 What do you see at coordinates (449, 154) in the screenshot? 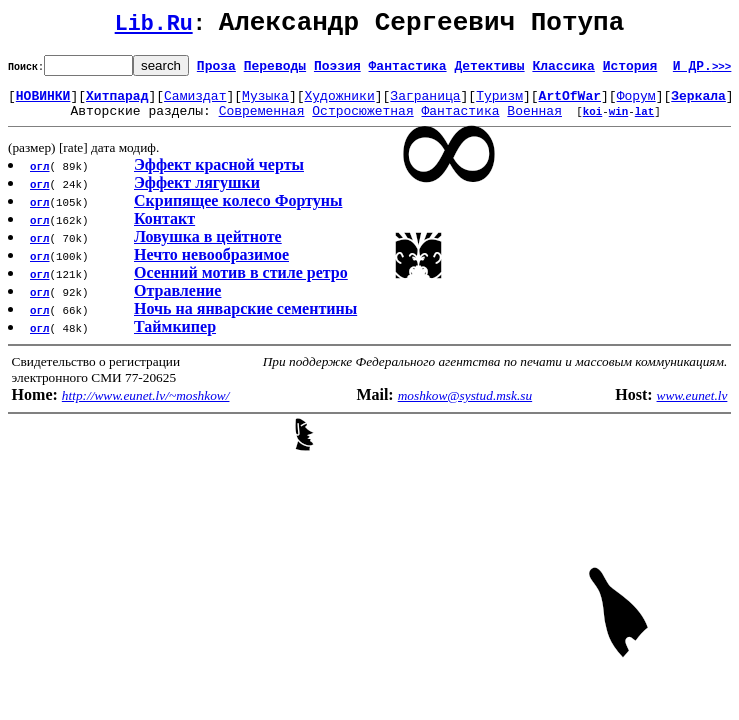
I see `indicates unlimited or infinite quantity` at bounding box center [449, 154].